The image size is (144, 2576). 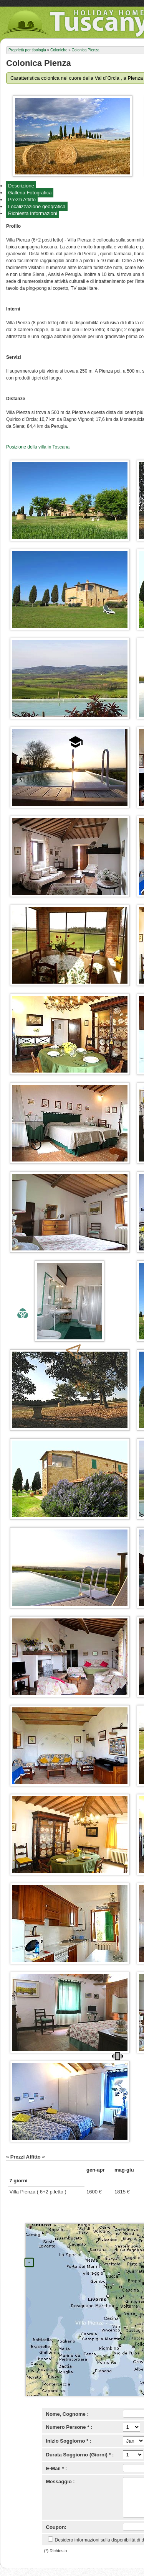 I want to click on access education or school-related features, so click(x=75, y=742).